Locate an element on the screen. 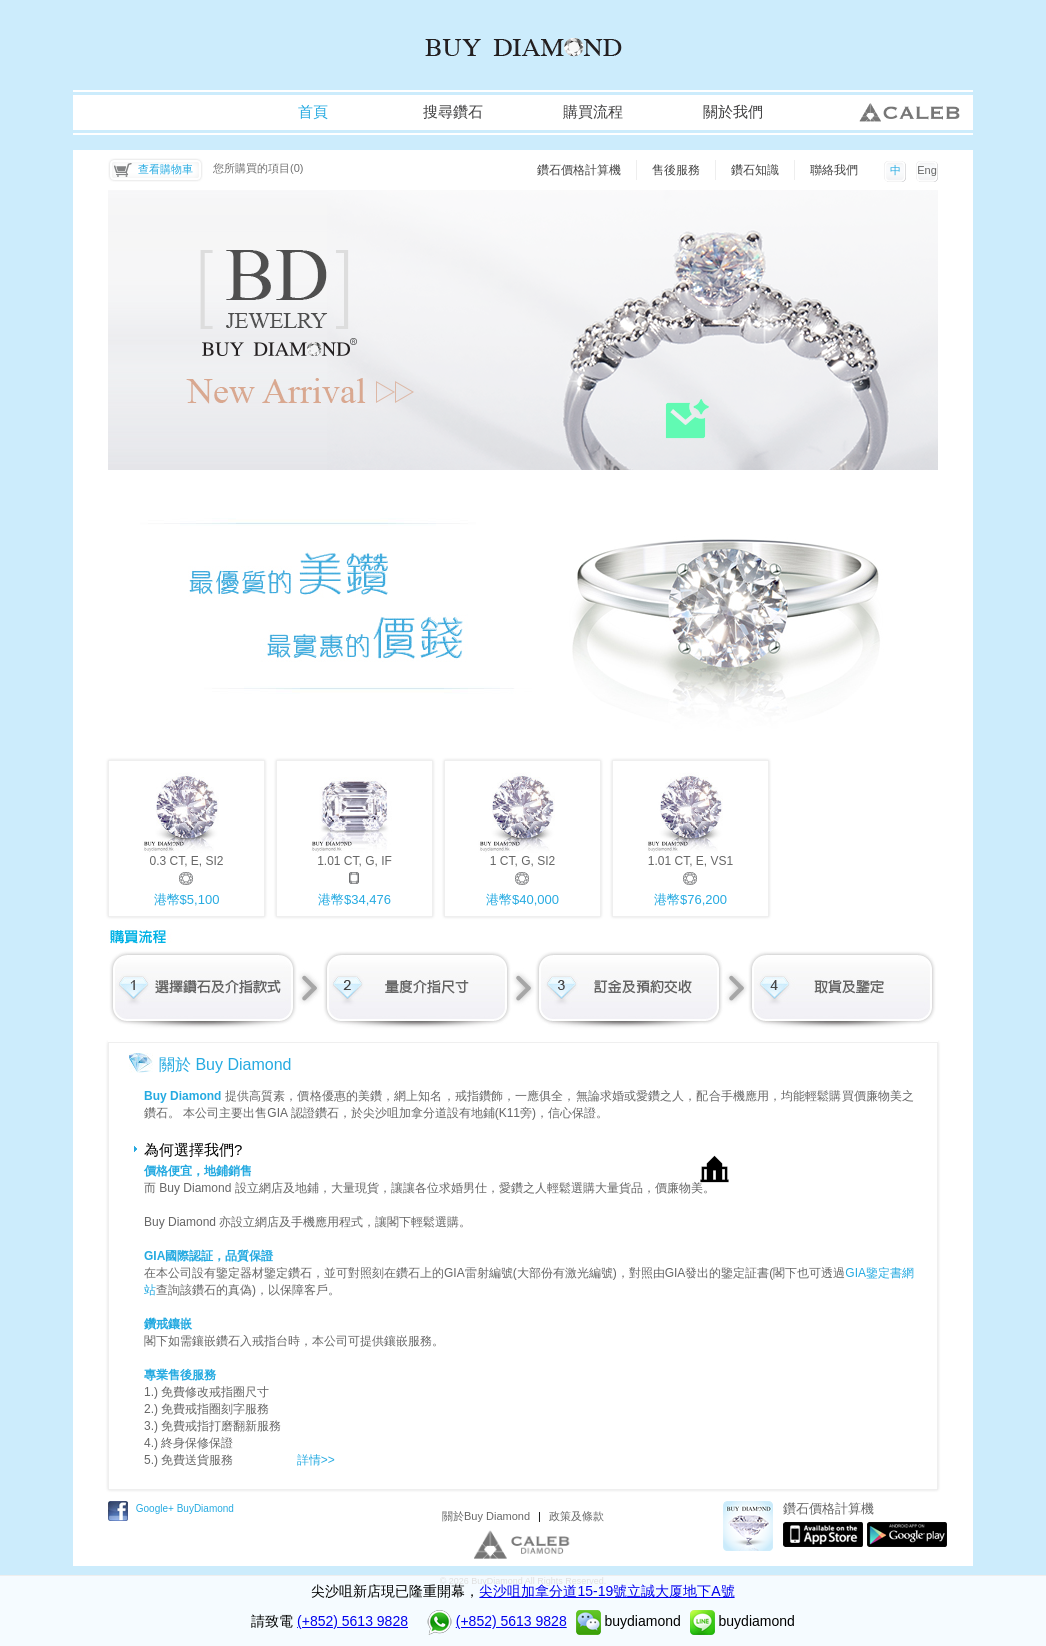  access education or school-related features is located at coordinates (714, 1170).